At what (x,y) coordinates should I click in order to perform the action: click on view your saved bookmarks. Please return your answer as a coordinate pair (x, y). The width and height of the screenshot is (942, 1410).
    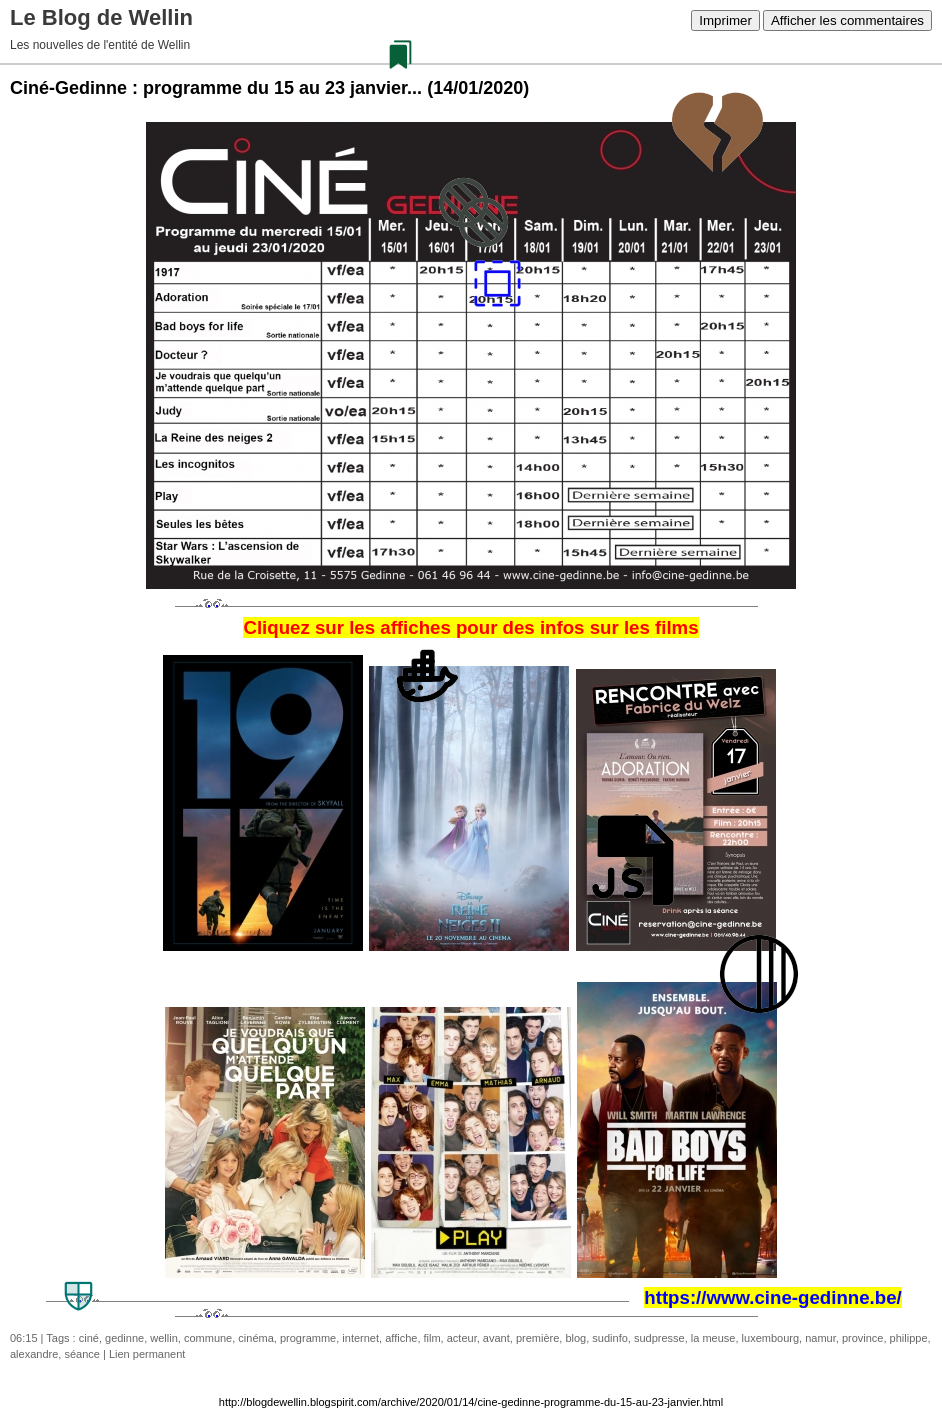
    Looking at the image, I should click on (400, 54).